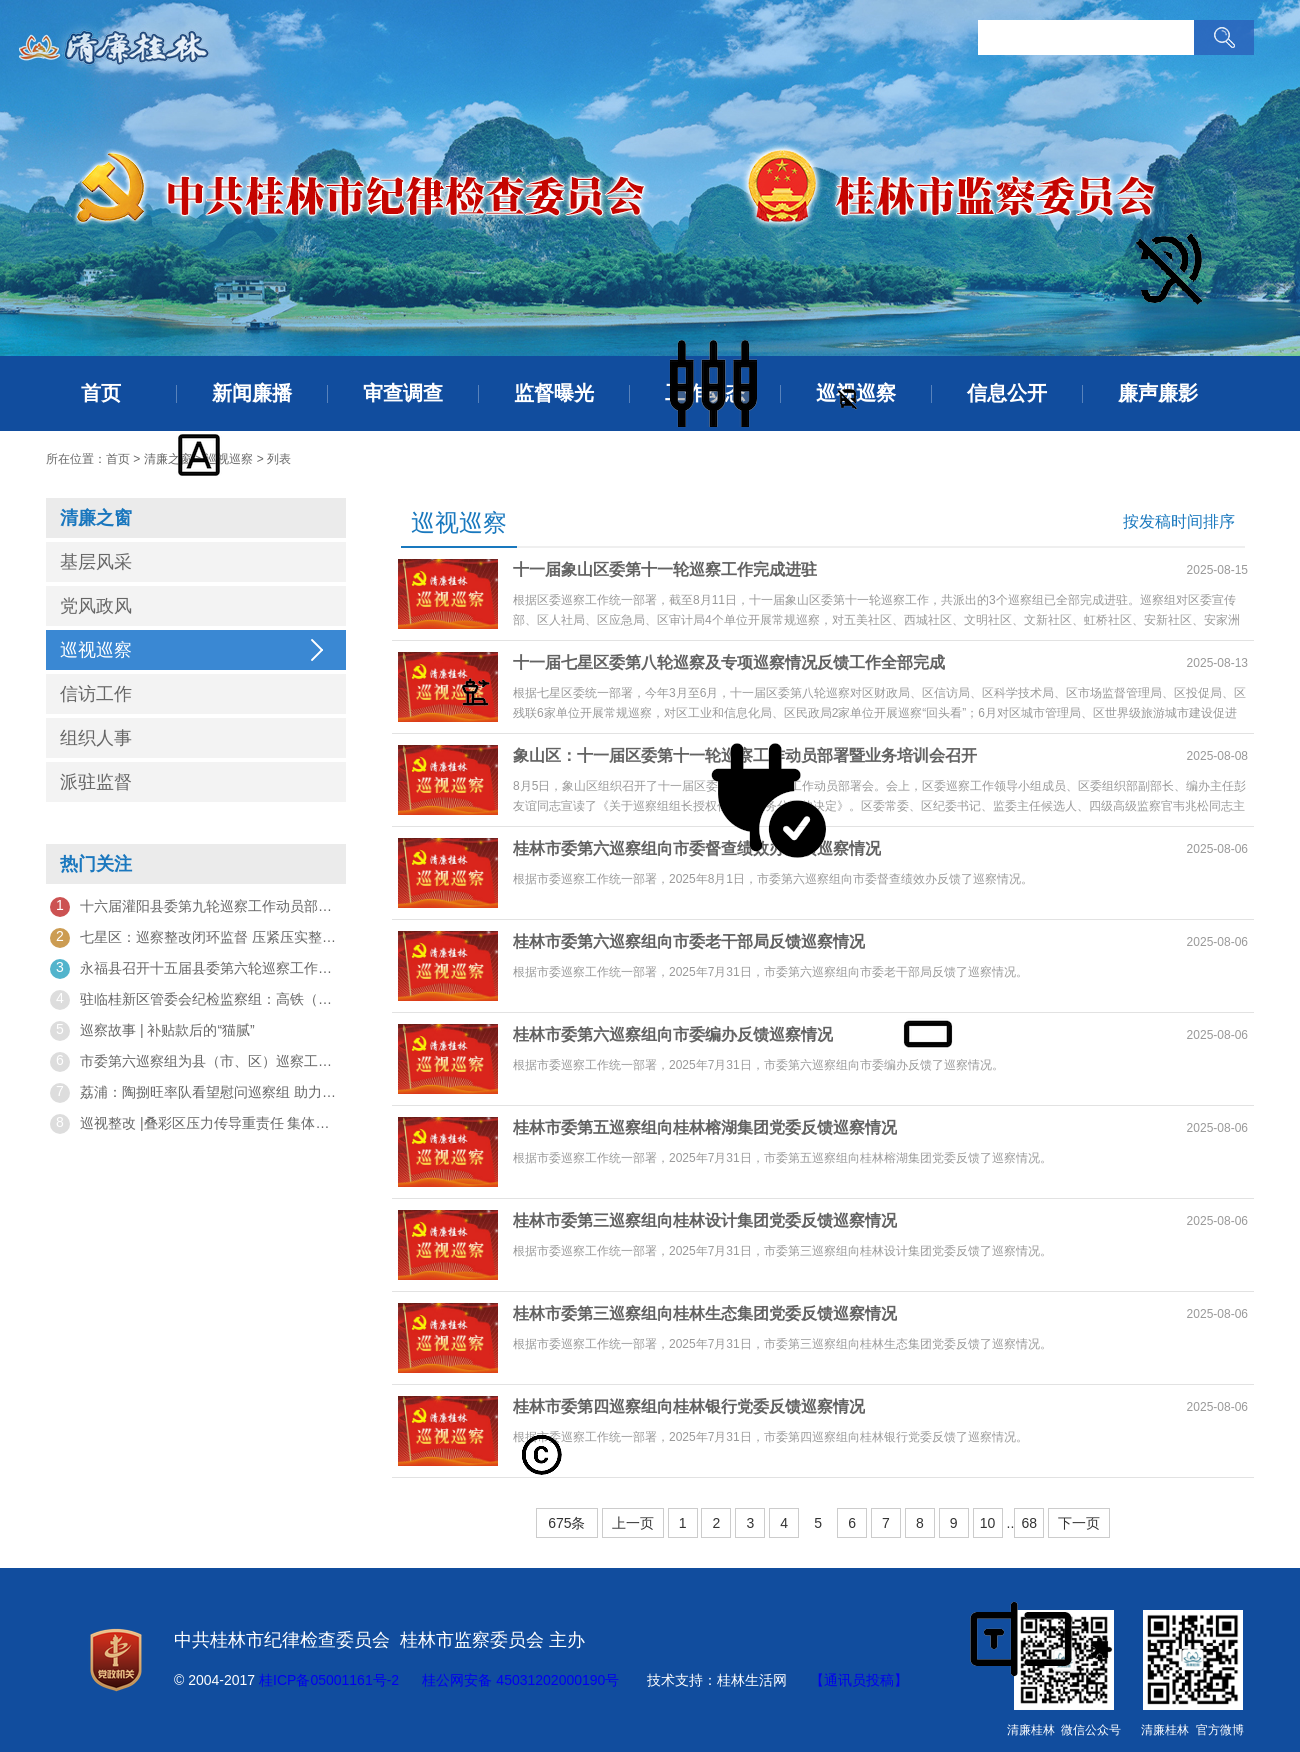 This screenshot has height=1752, width=1300. What do you see at coordinates (1171, 269) in the screenshot?
I see `indicates hearing accessibility features are disabled` at bounding box center [1171, 269].